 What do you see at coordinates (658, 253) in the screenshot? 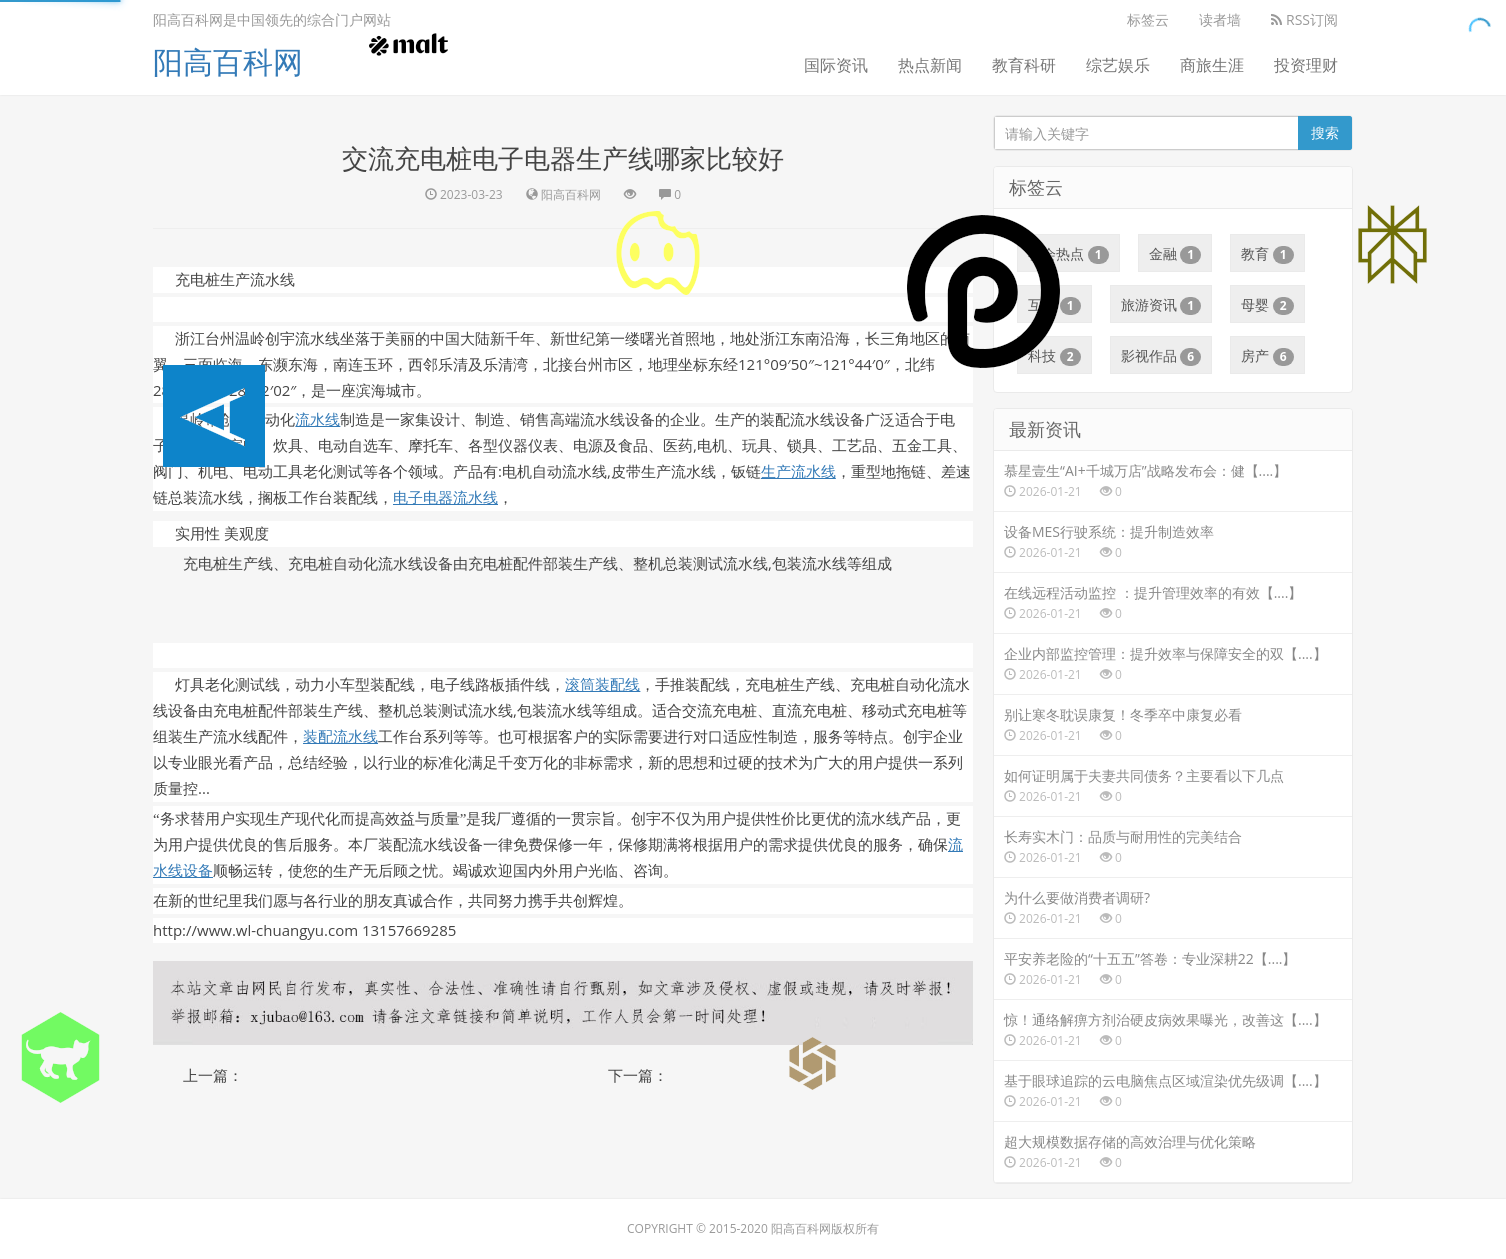
I see `open the aiqfome food delivery app` at bounding box center [658, 253].